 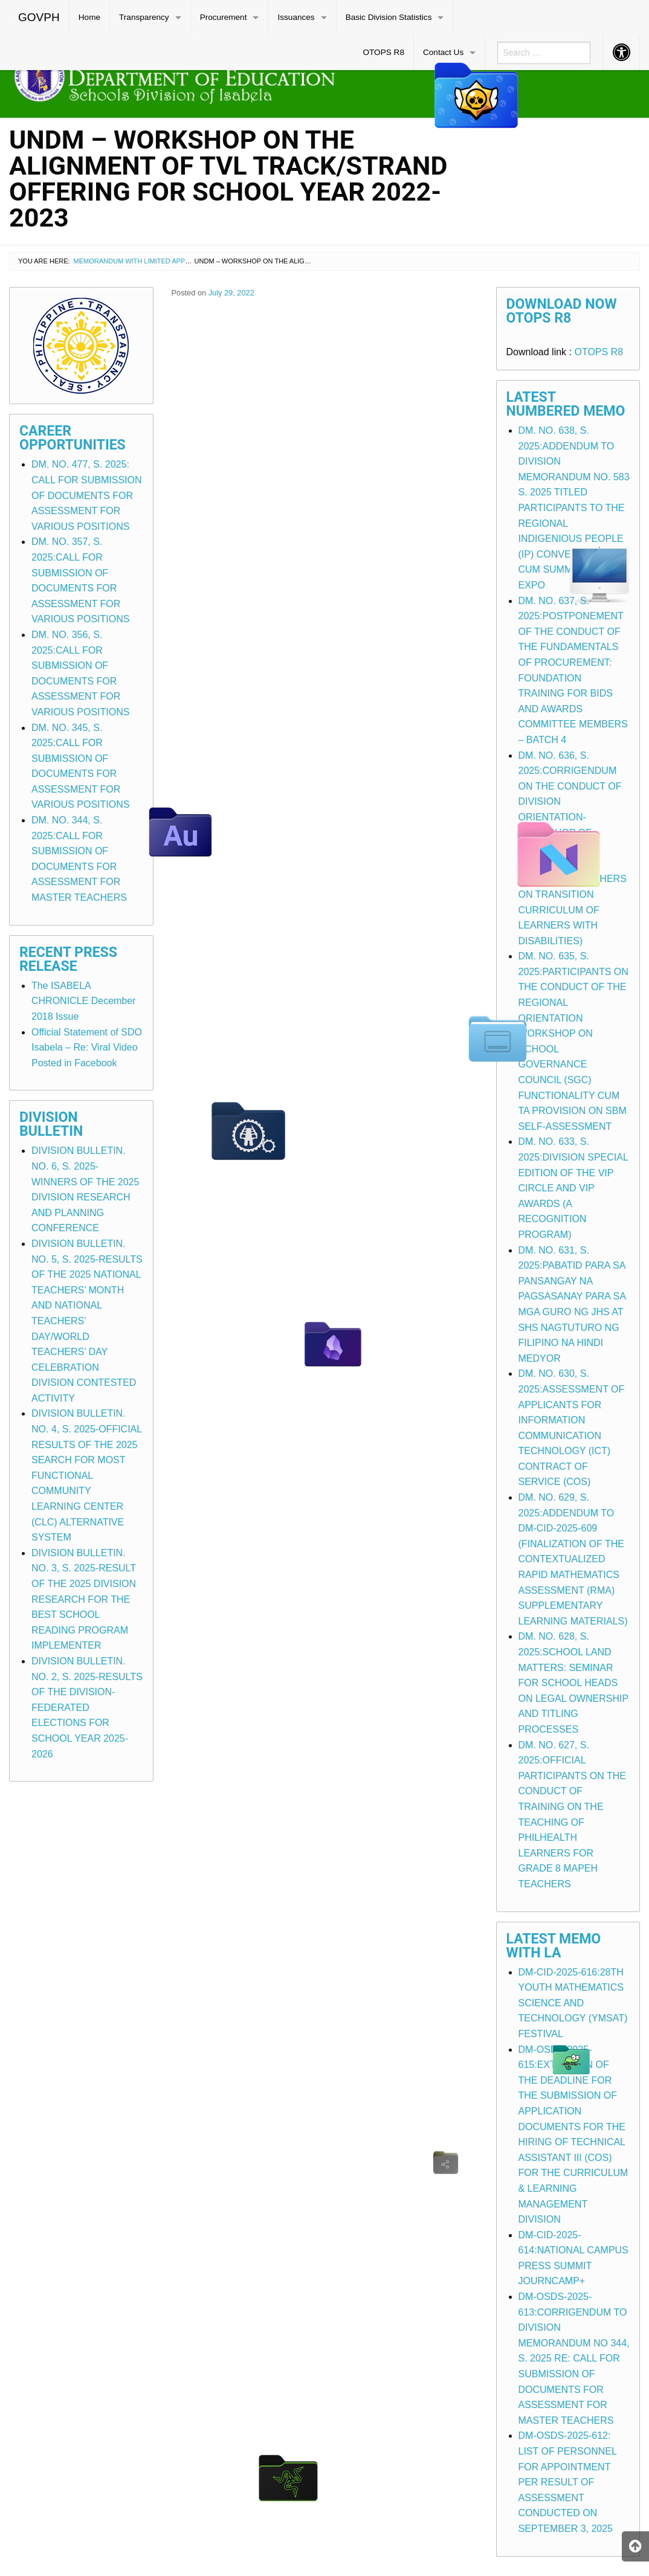 I want to click on open razer gaming software folder, so click(x=288, y=2479).